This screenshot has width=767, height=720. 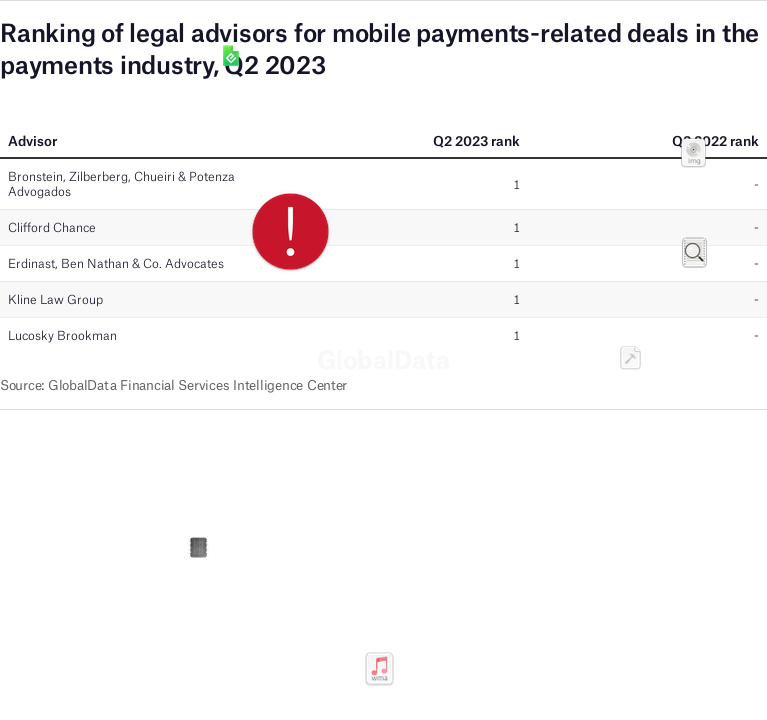 What do you see at coordinates (693, 152) in the screenshot?
I see `a raw disk image file` at bounding box center [693, 152].